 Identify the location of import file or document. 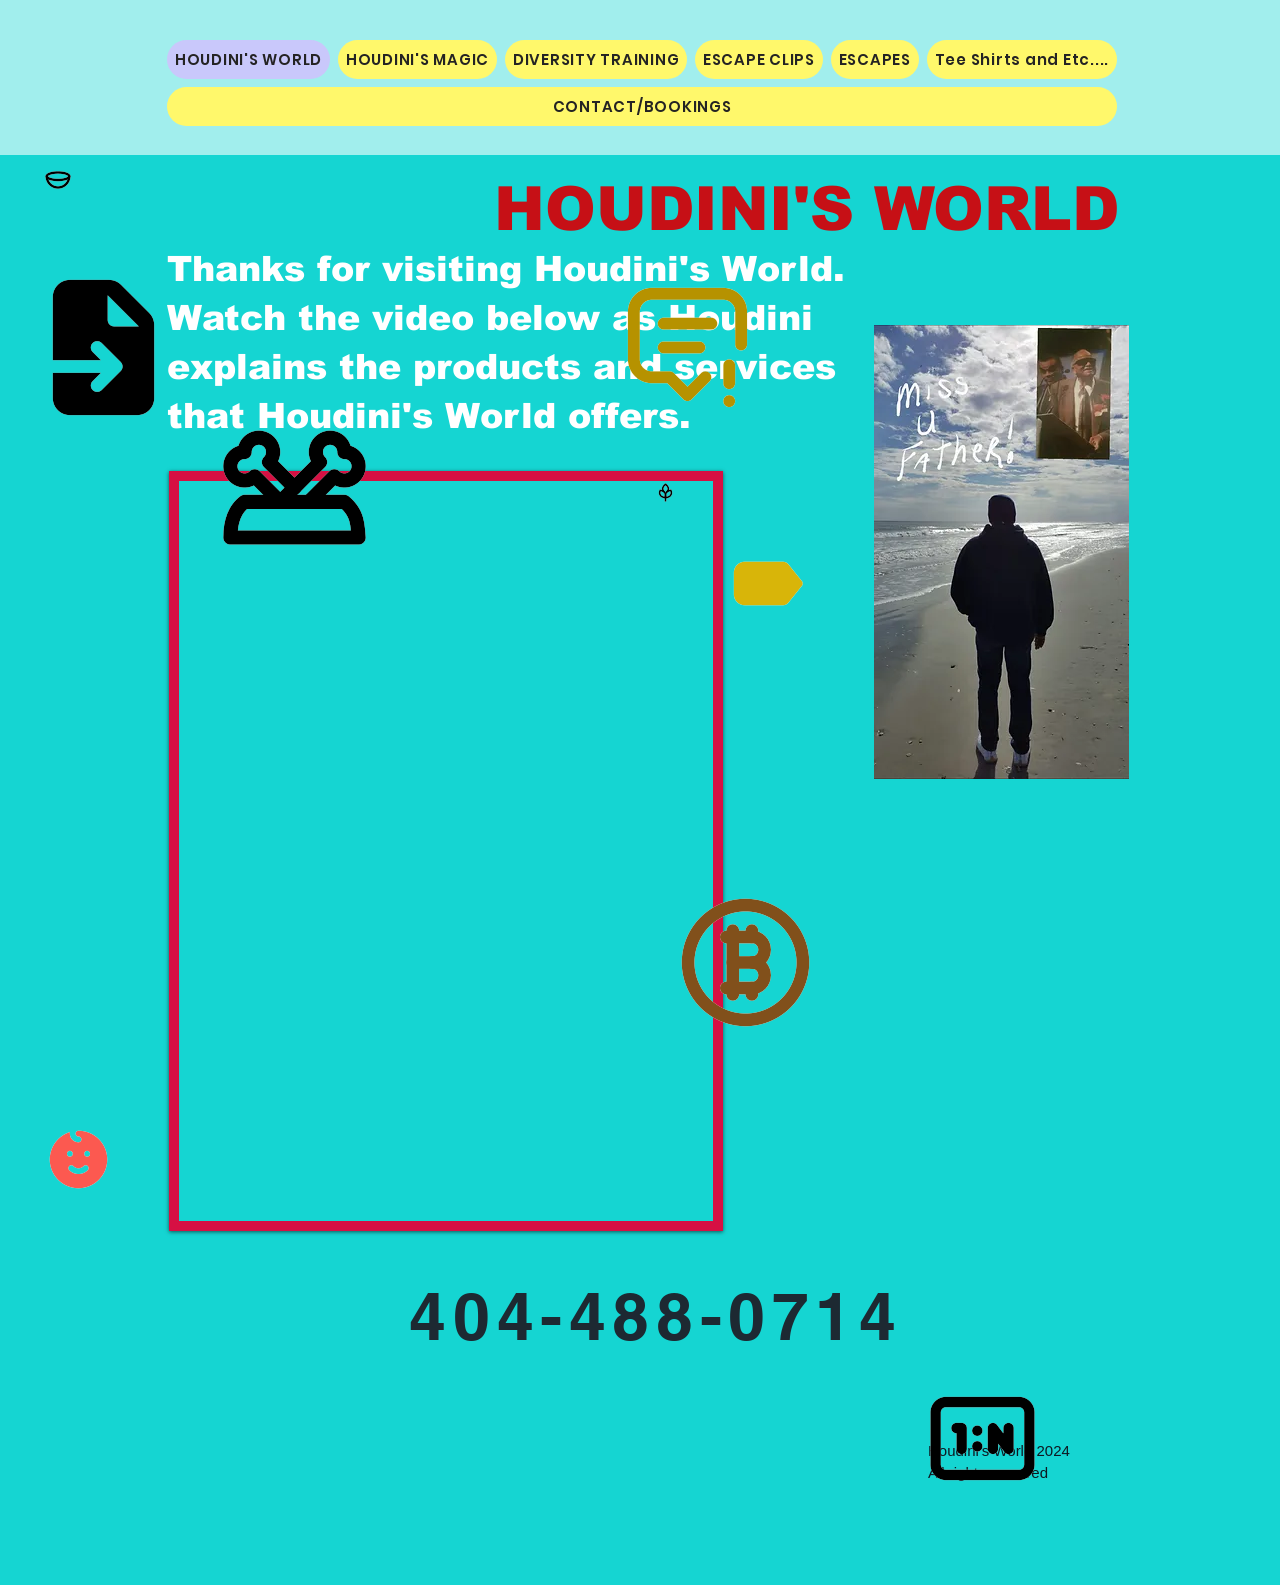
(103, 347).